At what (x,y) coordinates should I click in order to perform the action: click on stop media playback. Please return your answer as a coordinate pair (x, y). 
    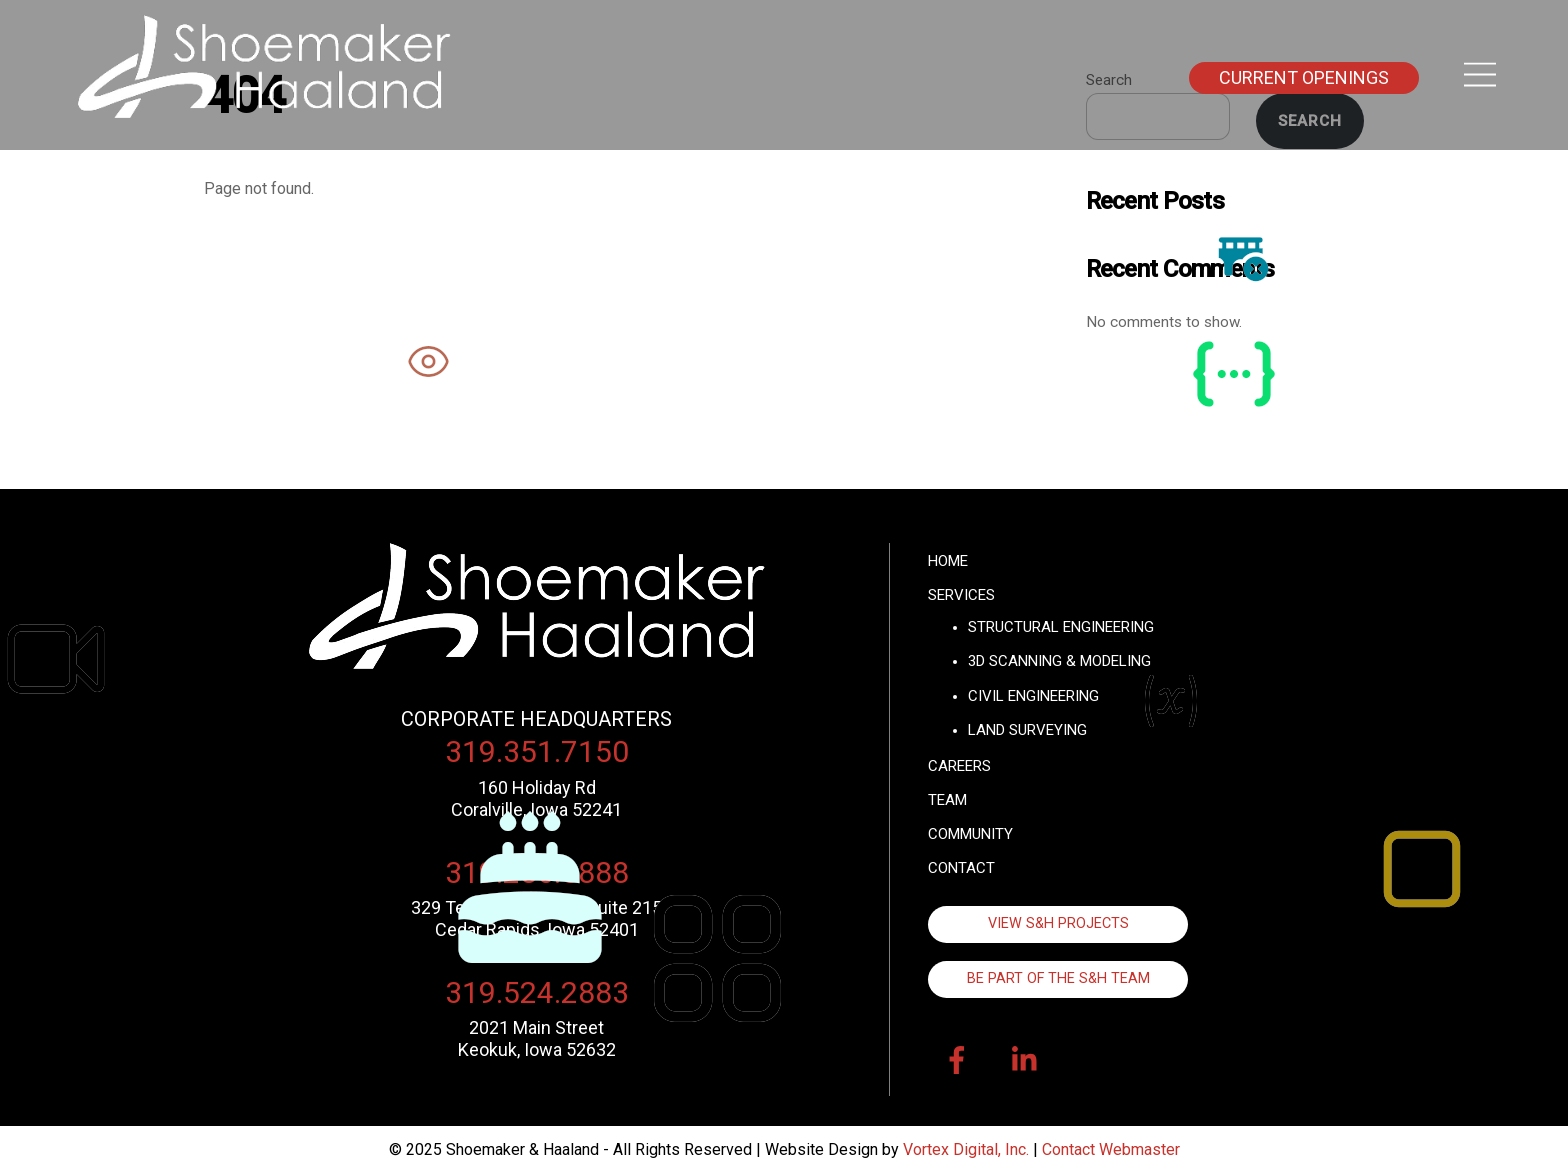
    Looking at the image, I should click on (1422, 869).